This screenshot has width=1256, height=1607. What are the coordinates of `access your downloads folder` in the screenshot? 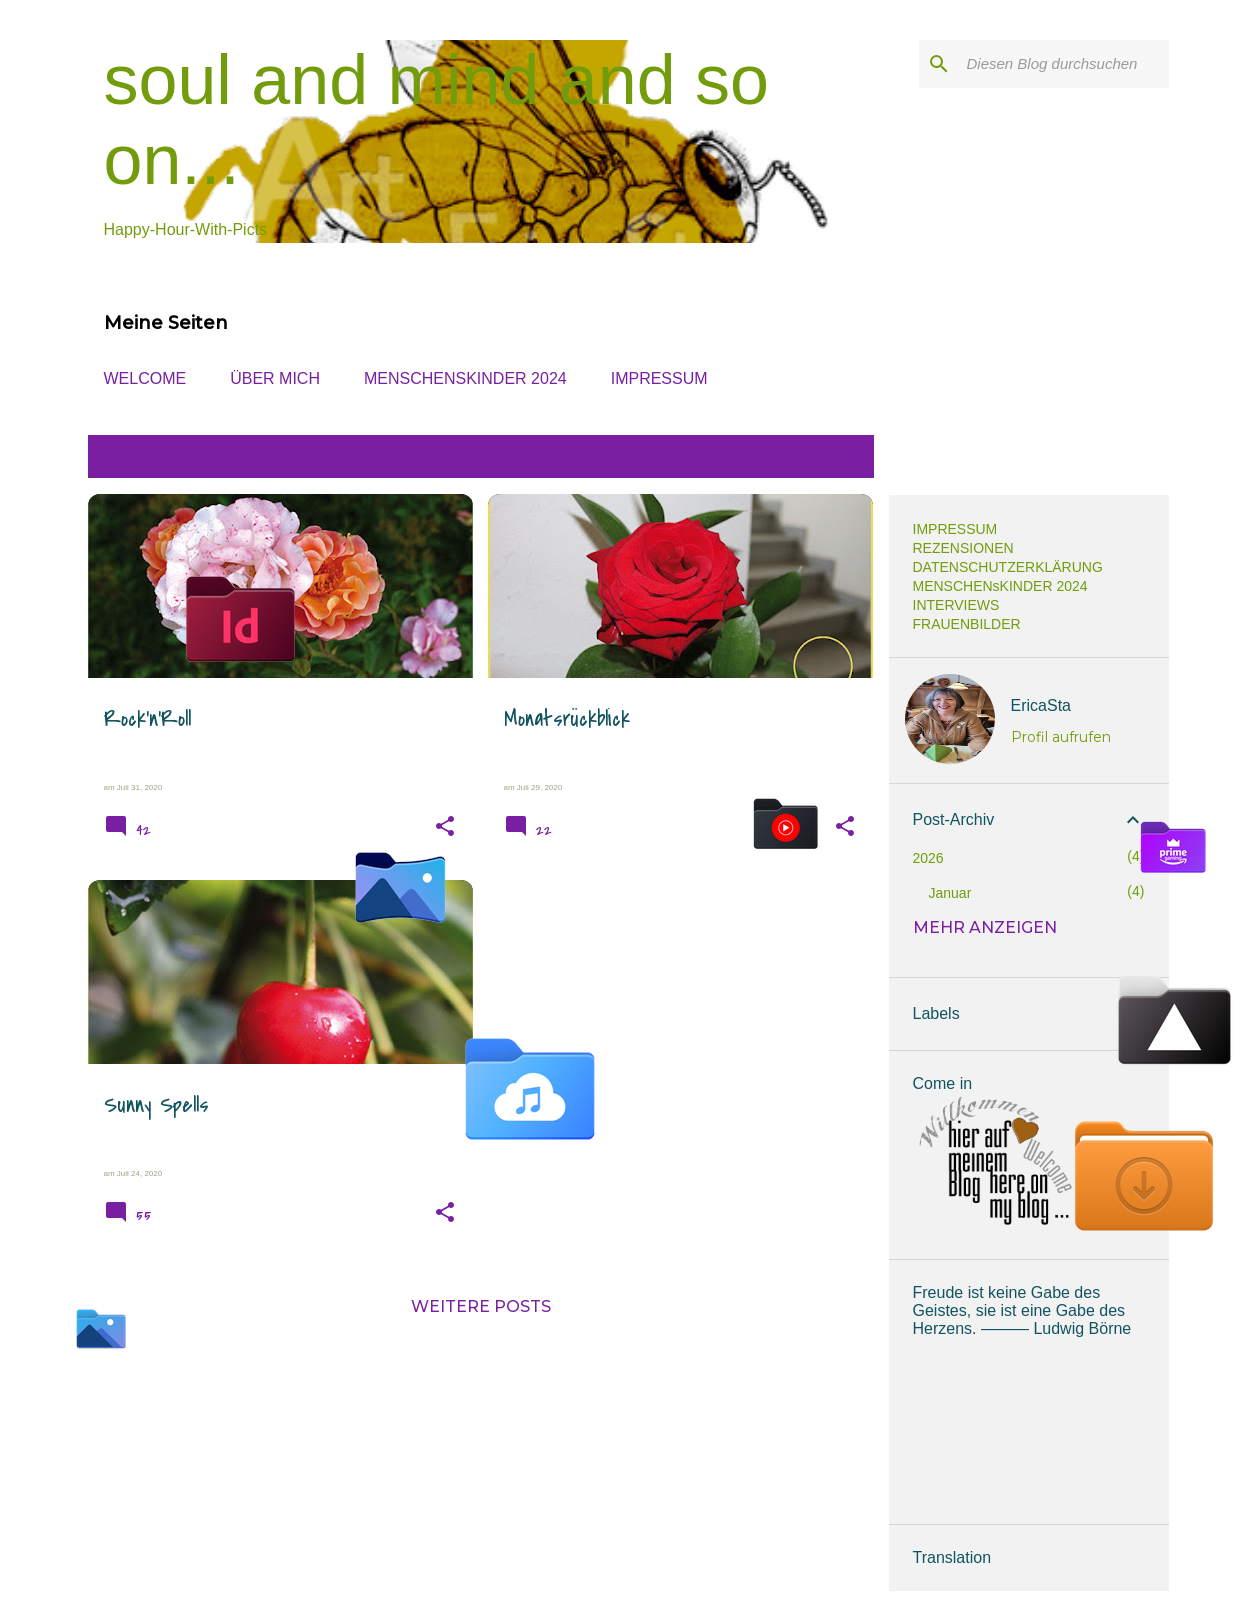 It's located at (1144, 1176).